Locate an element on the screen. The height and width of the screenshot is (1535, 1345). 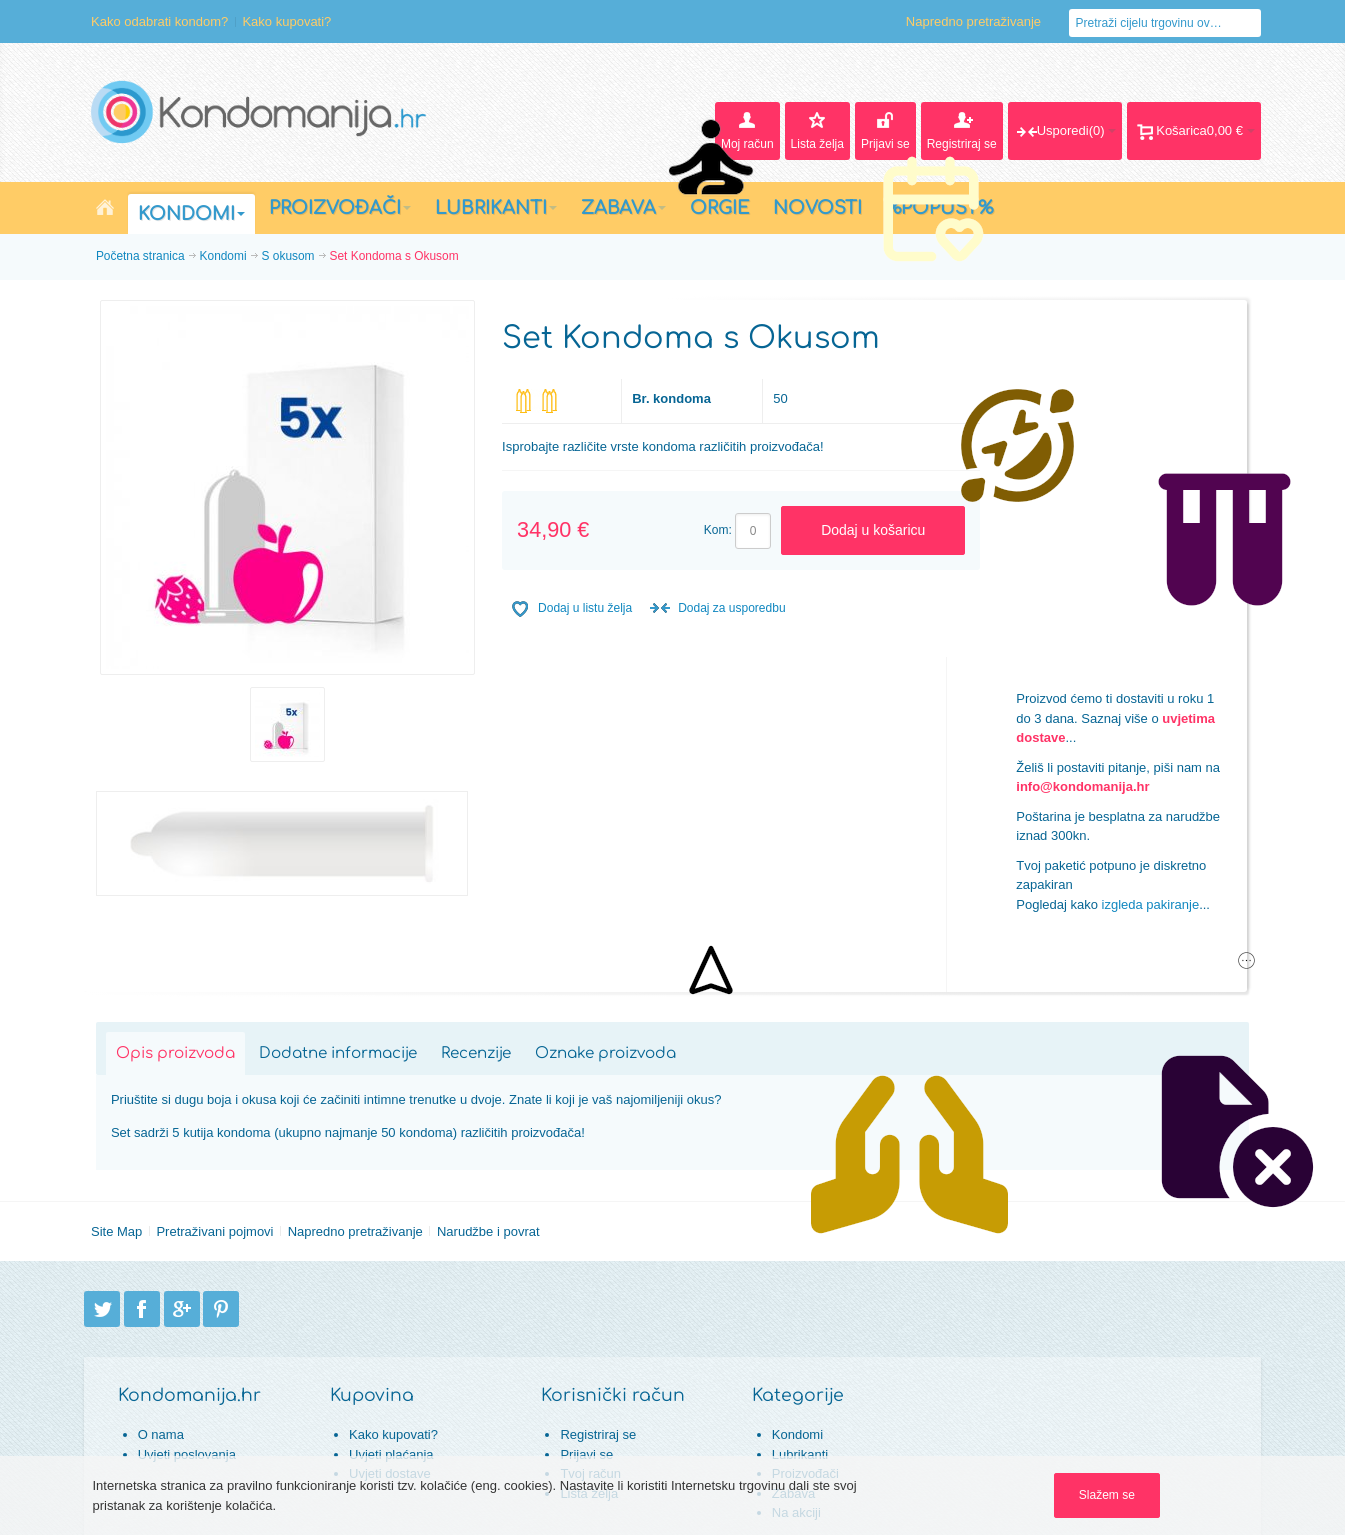
access meditation or mindfulness features is located at coordinates (711, 157).